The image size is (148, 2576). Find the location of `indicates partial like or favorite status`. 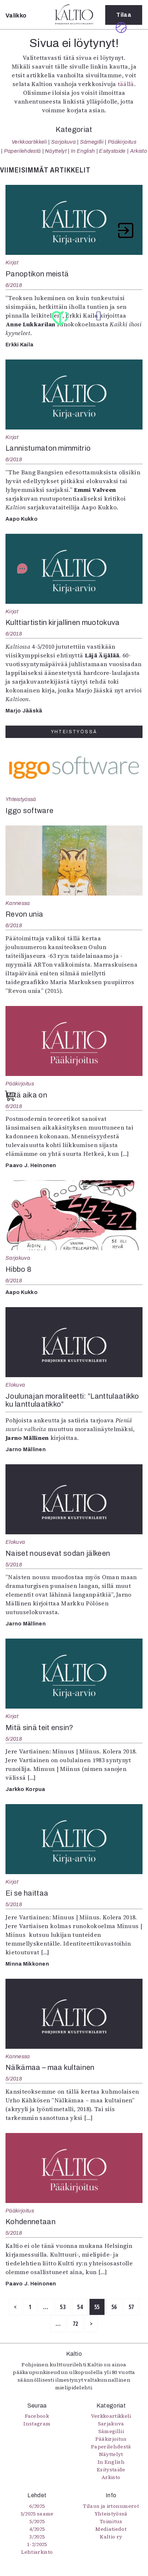

indicates partial like or favorite status is located at coordinates (60, 318).